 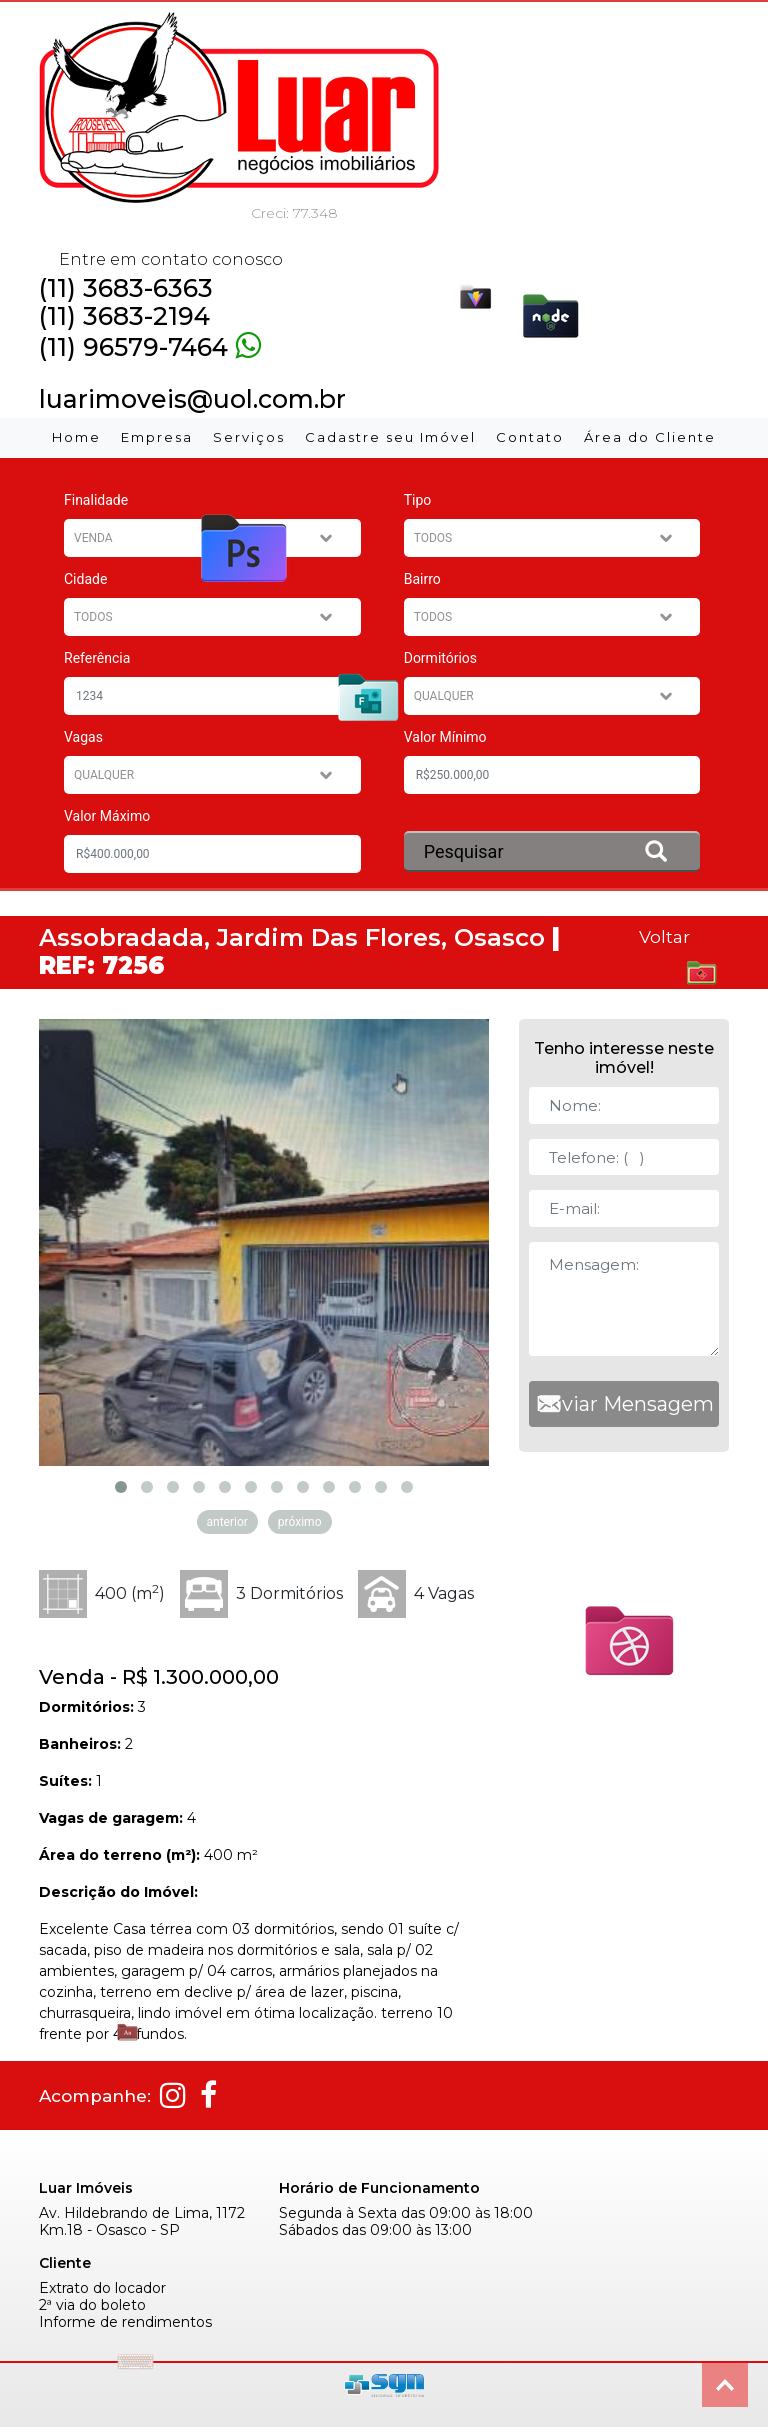 What do you see at coordinates (243, 550) in the screenshot?
I see `open folder containing Adobe Photoshop files` at bounding box center [243, 550].